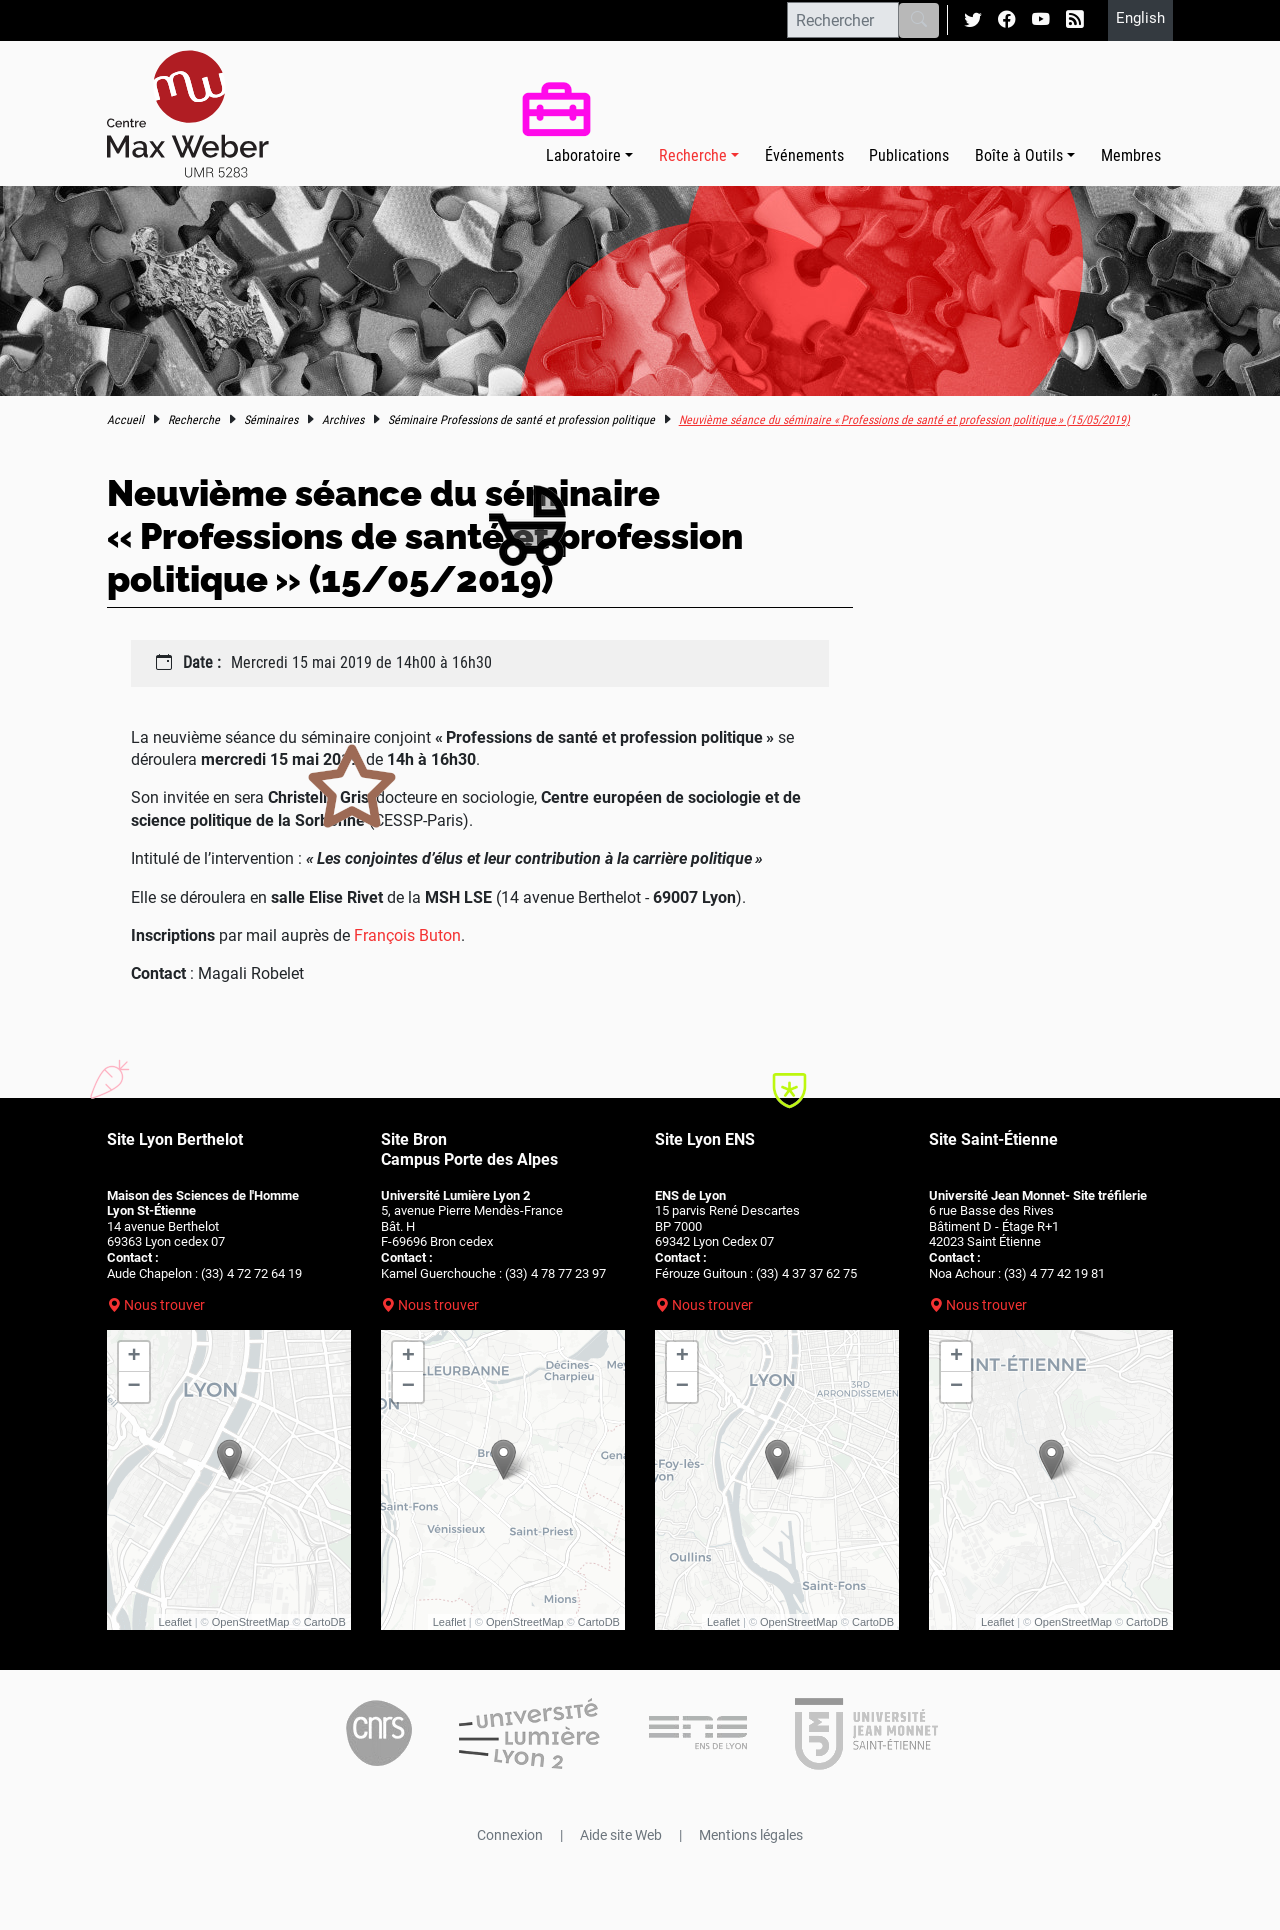 This screenshot has height=1930, width=1280. Describe the element at coordinates (352, 790) in the screenshot. I see `add item to favorites` at that location.